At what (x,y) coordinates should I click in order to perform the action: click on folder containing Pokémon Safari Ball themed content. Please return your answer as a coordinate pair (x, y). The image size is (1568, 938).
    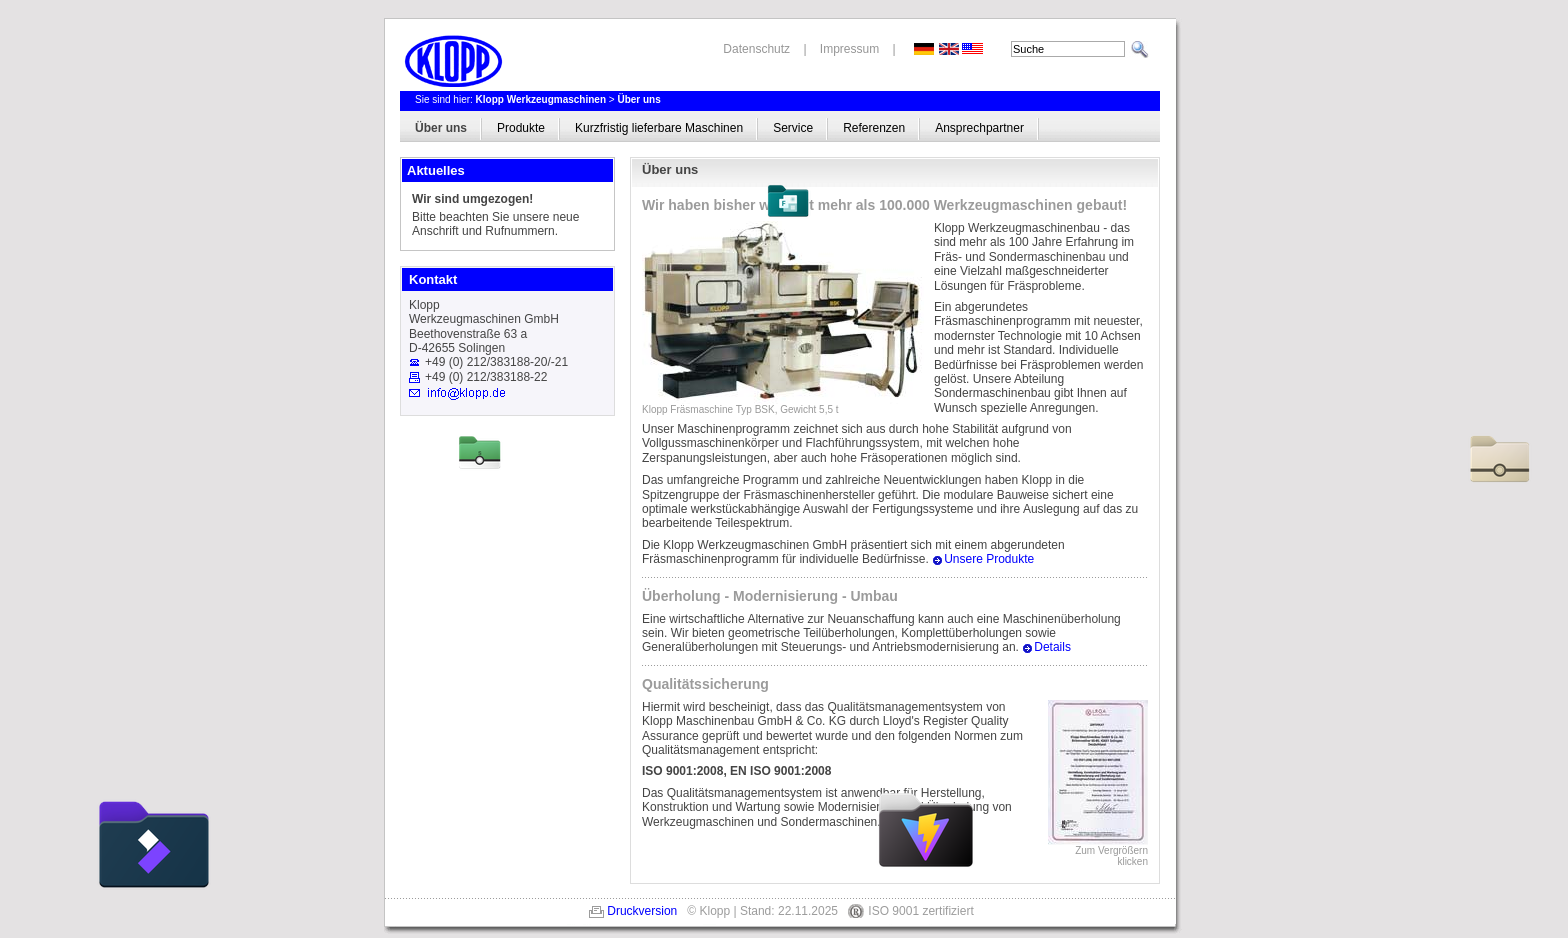
    Looking at the image, I should click on (479, 453).